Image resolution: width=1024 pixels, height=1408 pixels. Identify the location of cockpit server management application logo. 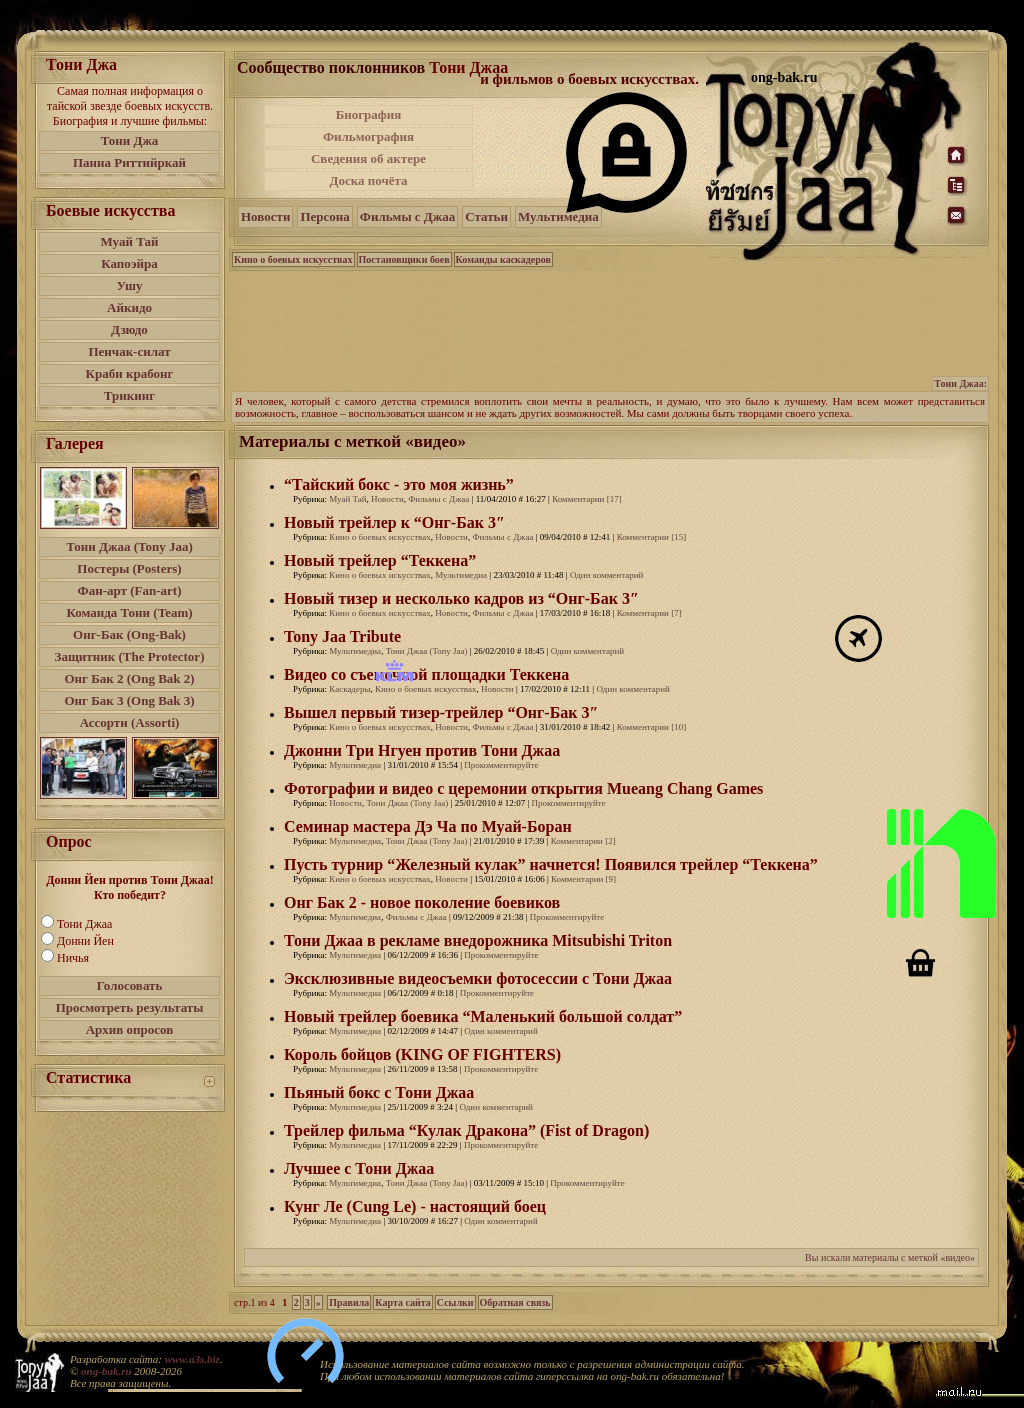
(858, 638).